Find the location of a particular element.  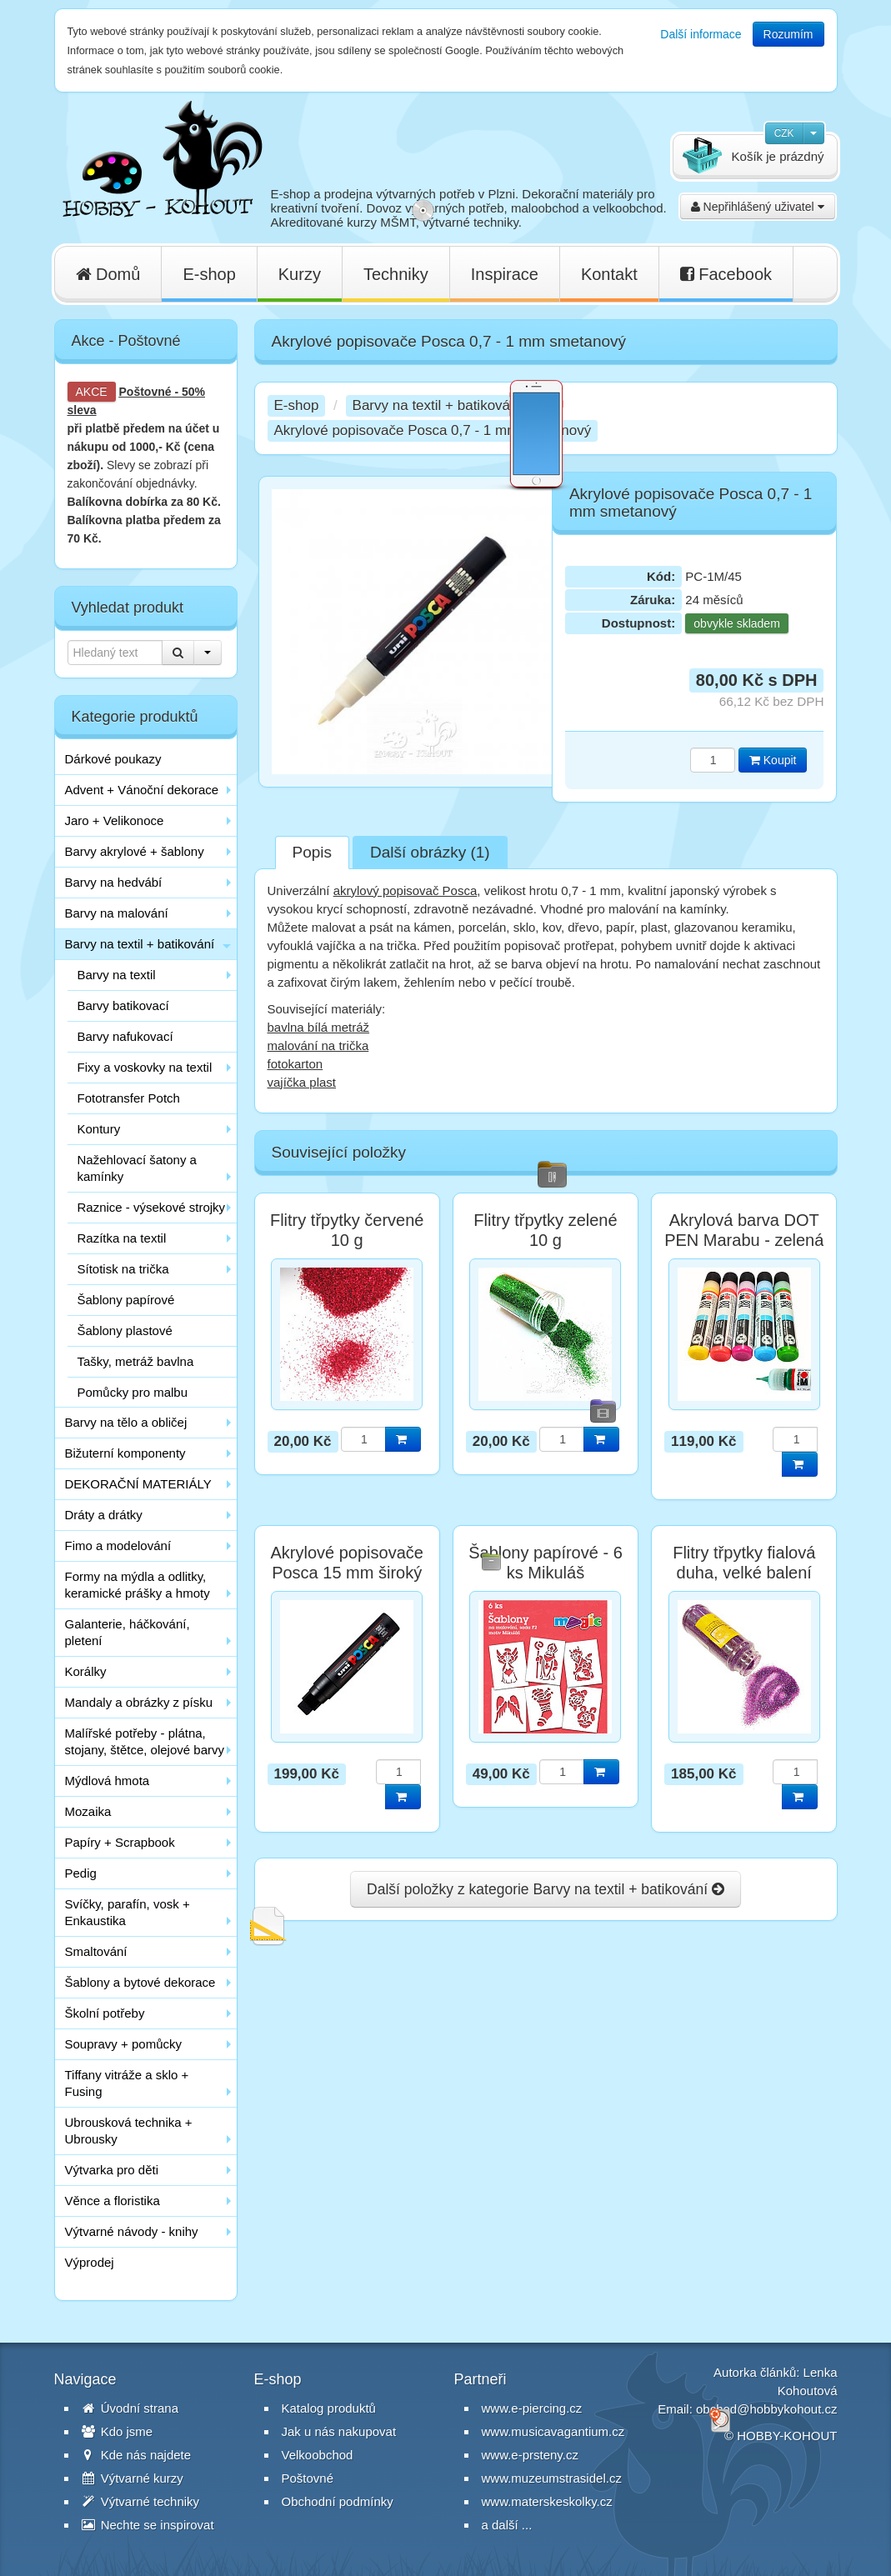

launch the ubiquity installer for ubuntu linux is located at coordinates (720, 2420).